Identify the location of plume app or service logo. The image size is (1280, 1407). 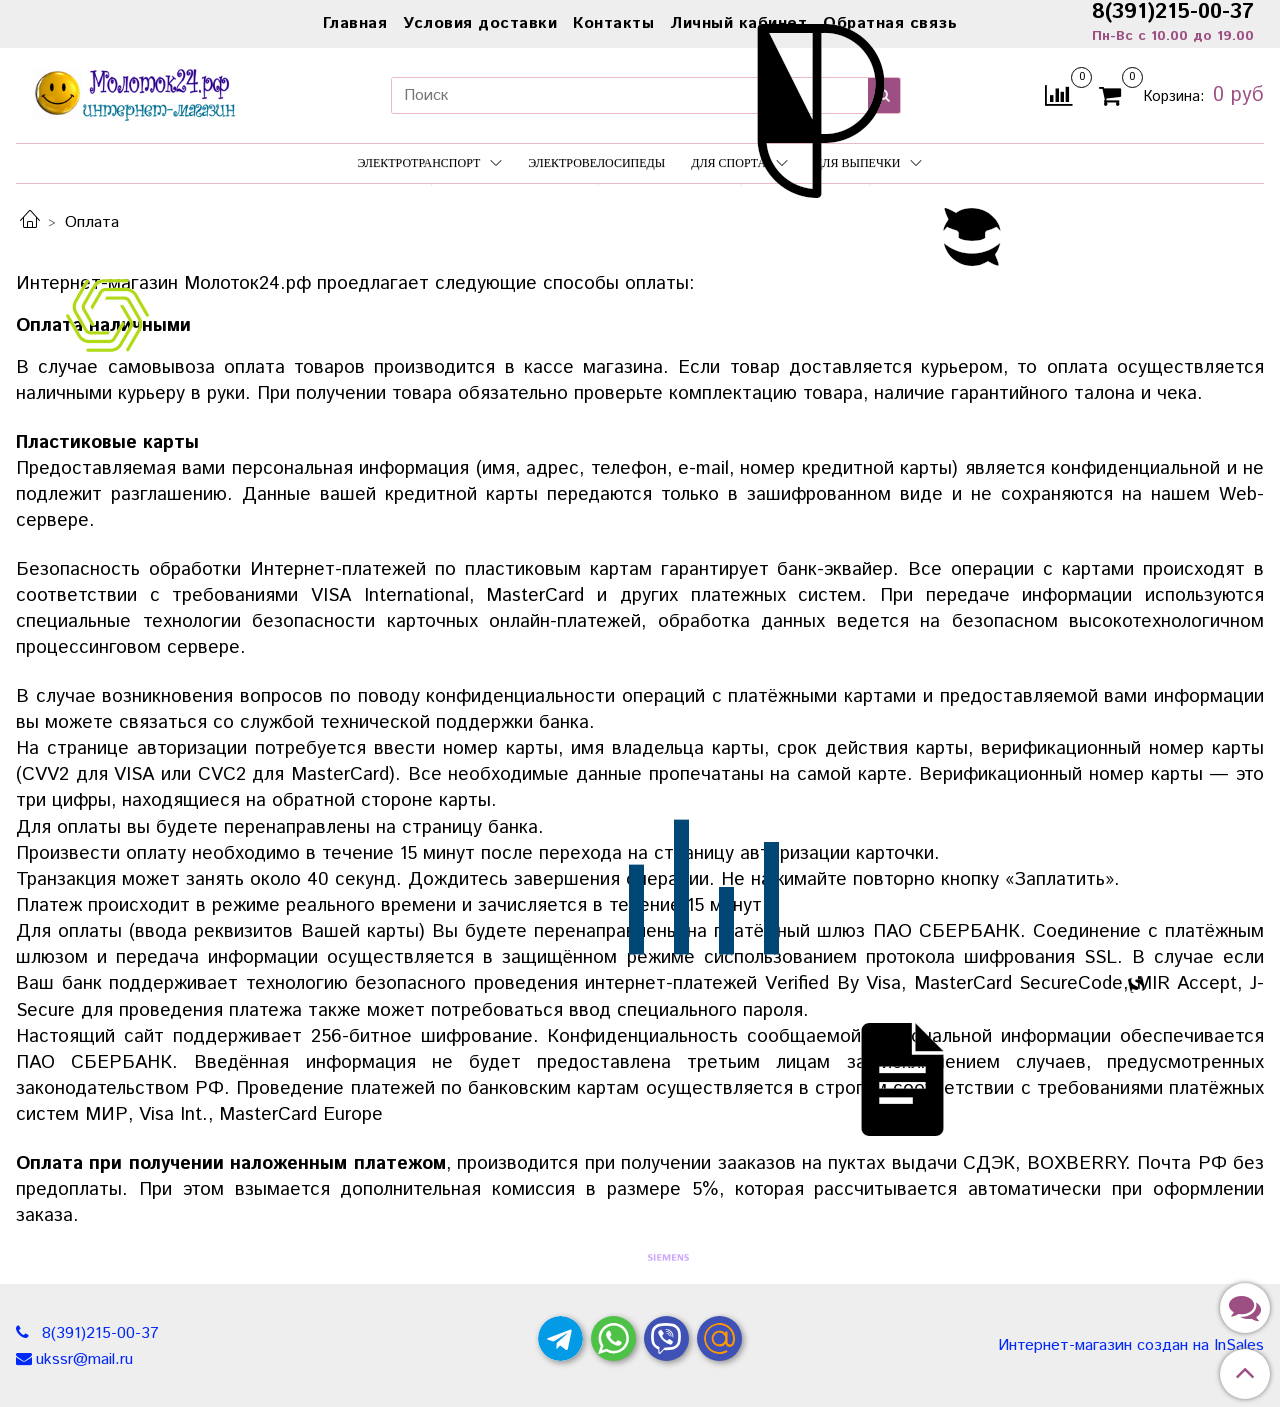
(107, 315).